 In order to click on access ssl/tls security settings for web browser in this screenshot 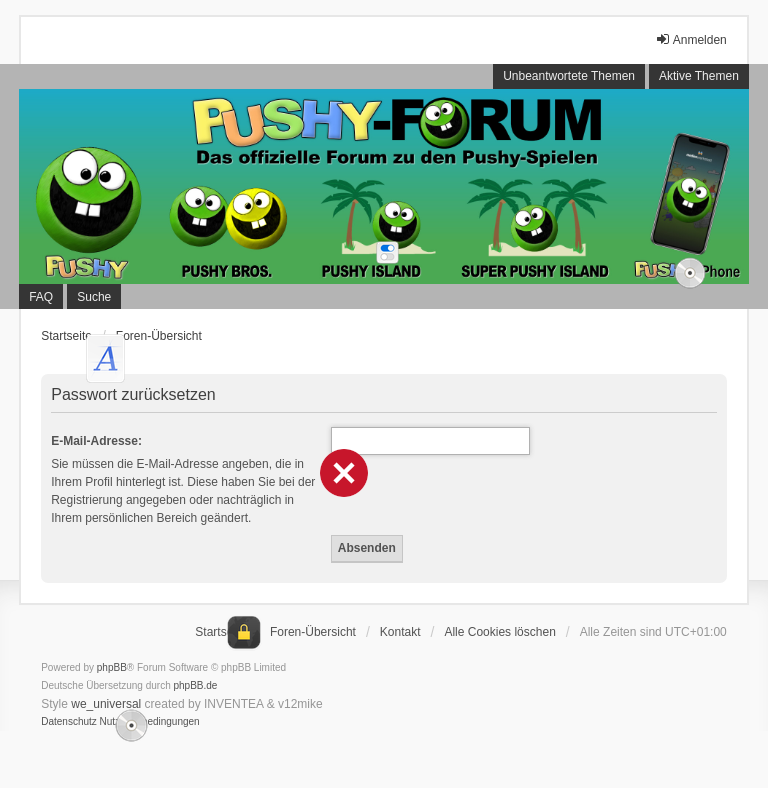, I will do `click(244, 633)`.